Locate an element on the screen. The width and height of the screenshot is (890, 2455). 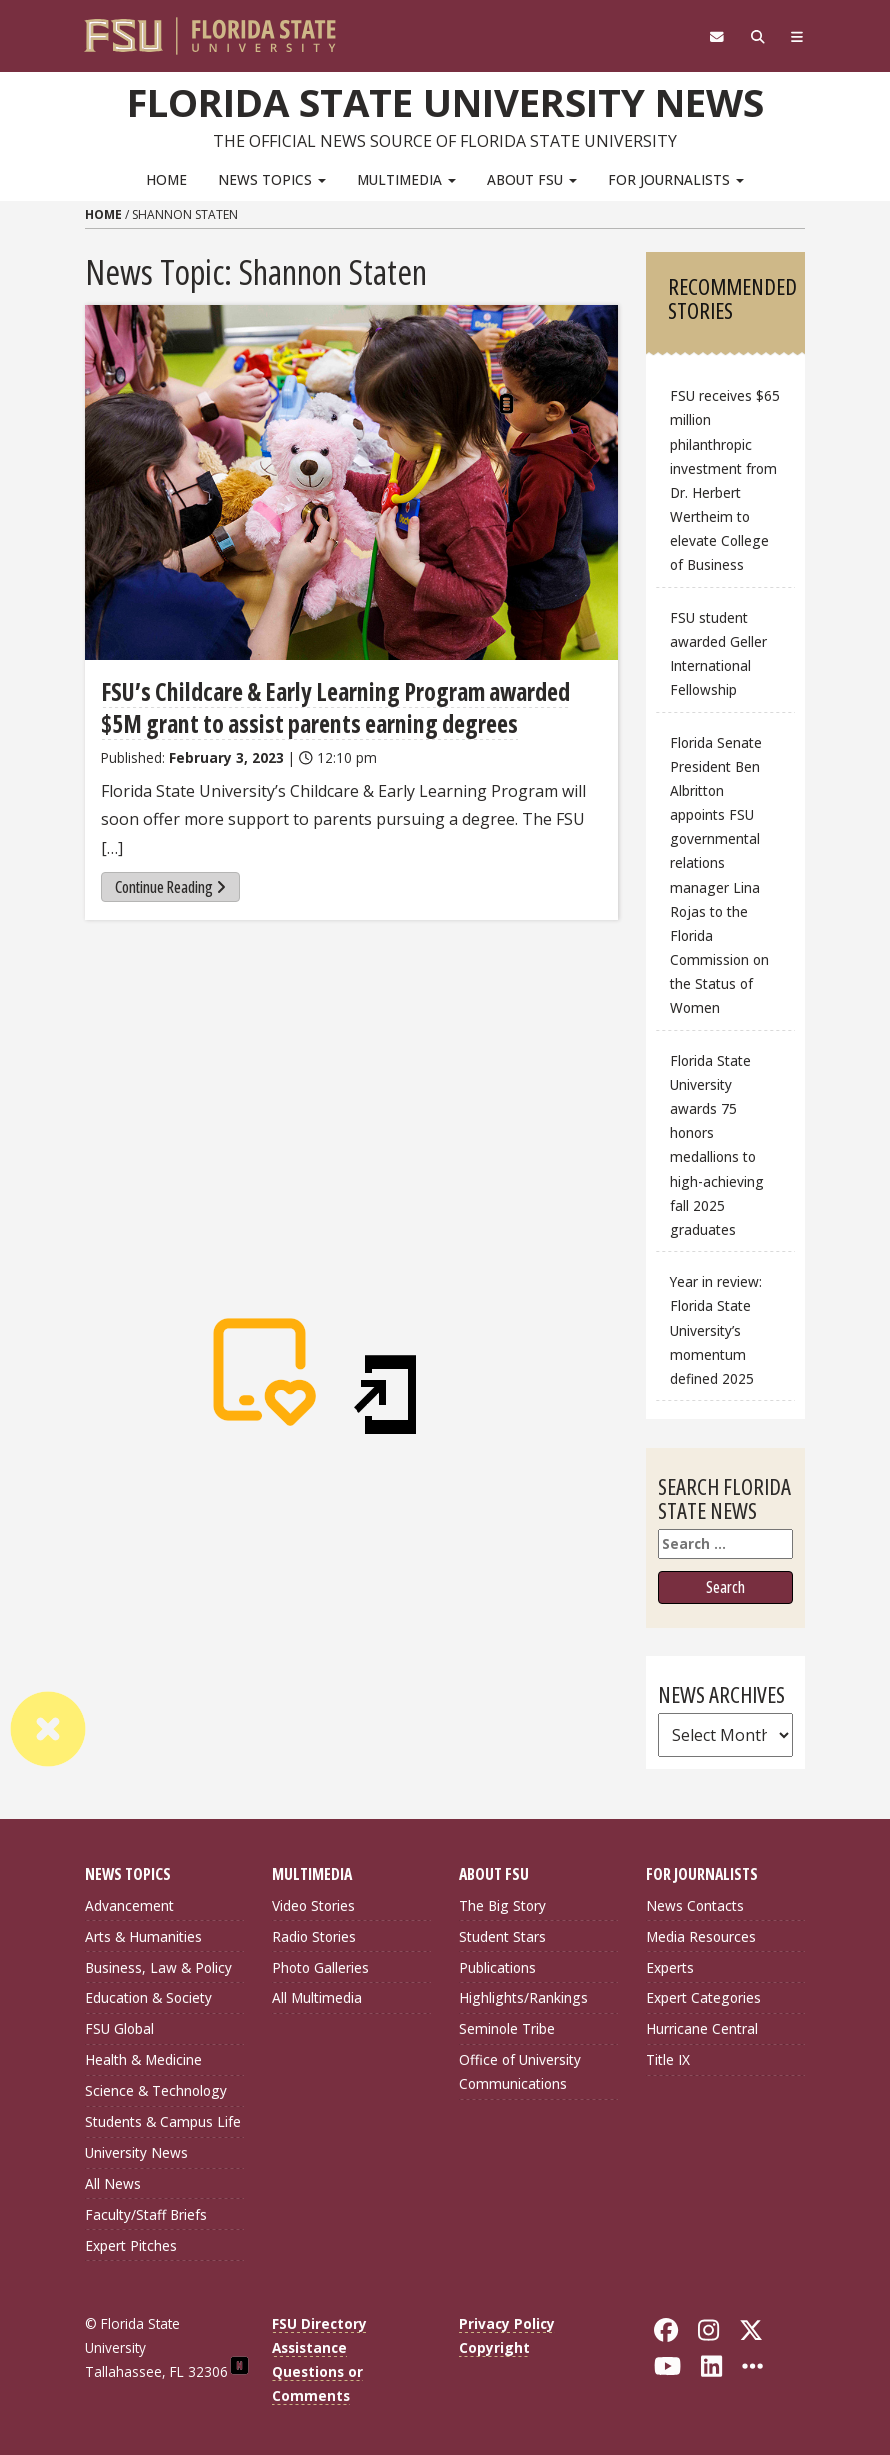
add shortcut to home screen is located at coordinates (386, 1394).